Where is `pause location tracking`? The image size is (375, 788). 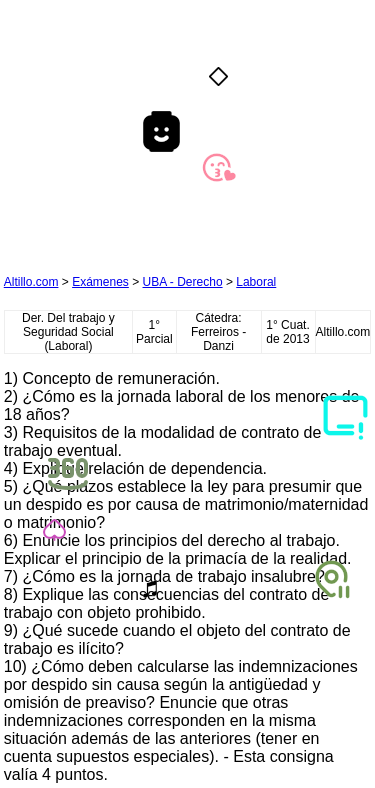 pause location tracking is located at coordinates (331, 578).